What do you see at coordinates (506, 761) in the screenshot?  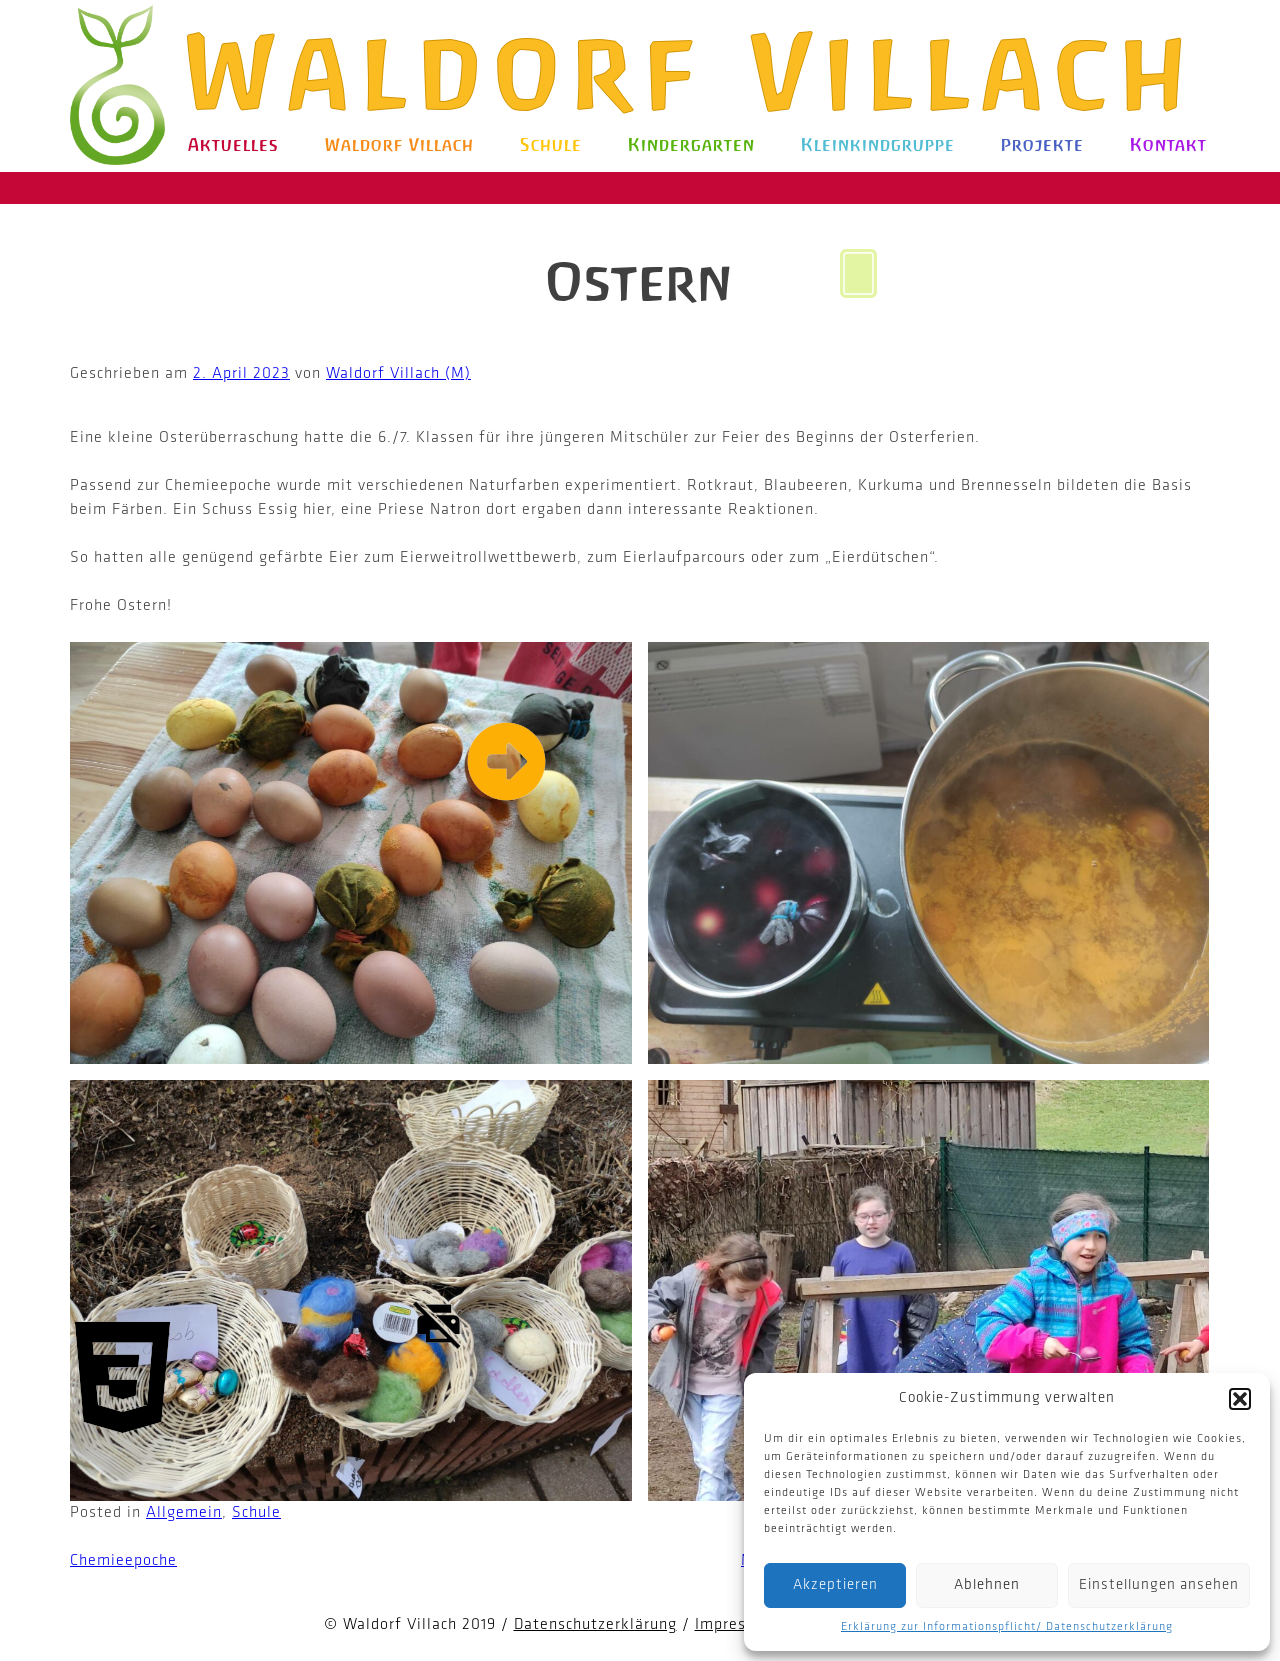 I see `go to next item or step` at bounding box center [506, 761].